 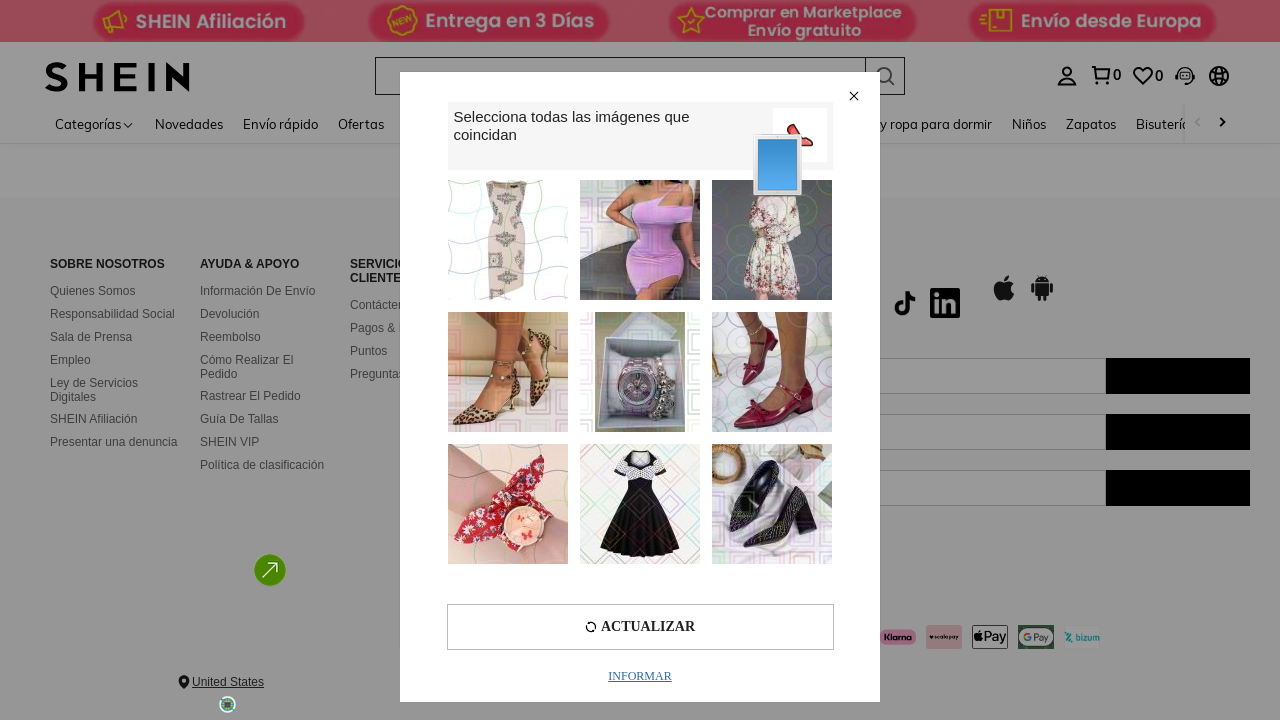 I want to click on access hardware driver settings, so click(x=227, y=704).